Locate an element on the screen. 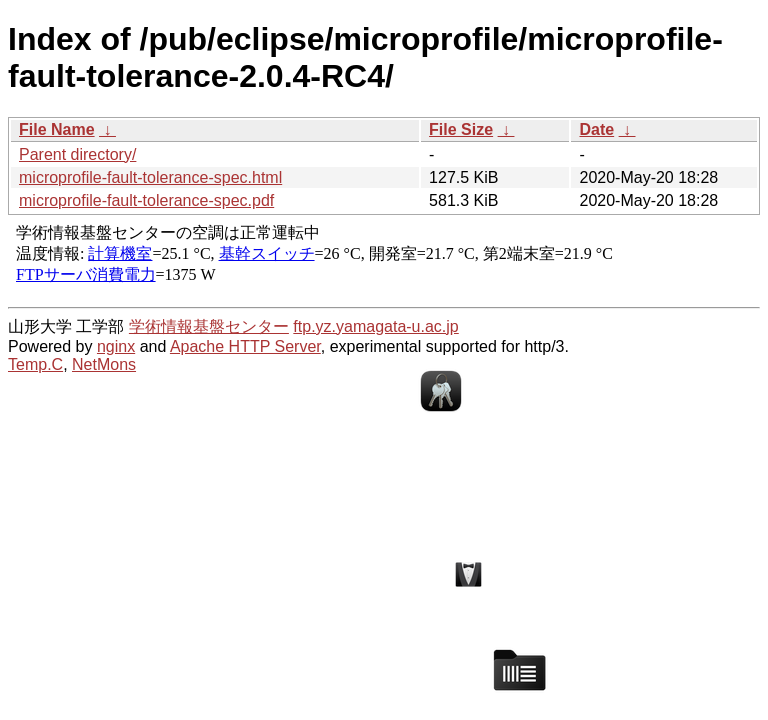 This screenshot has height=720, width=768. manage digital certificates and security credentials is located at coordinates (468, 574).